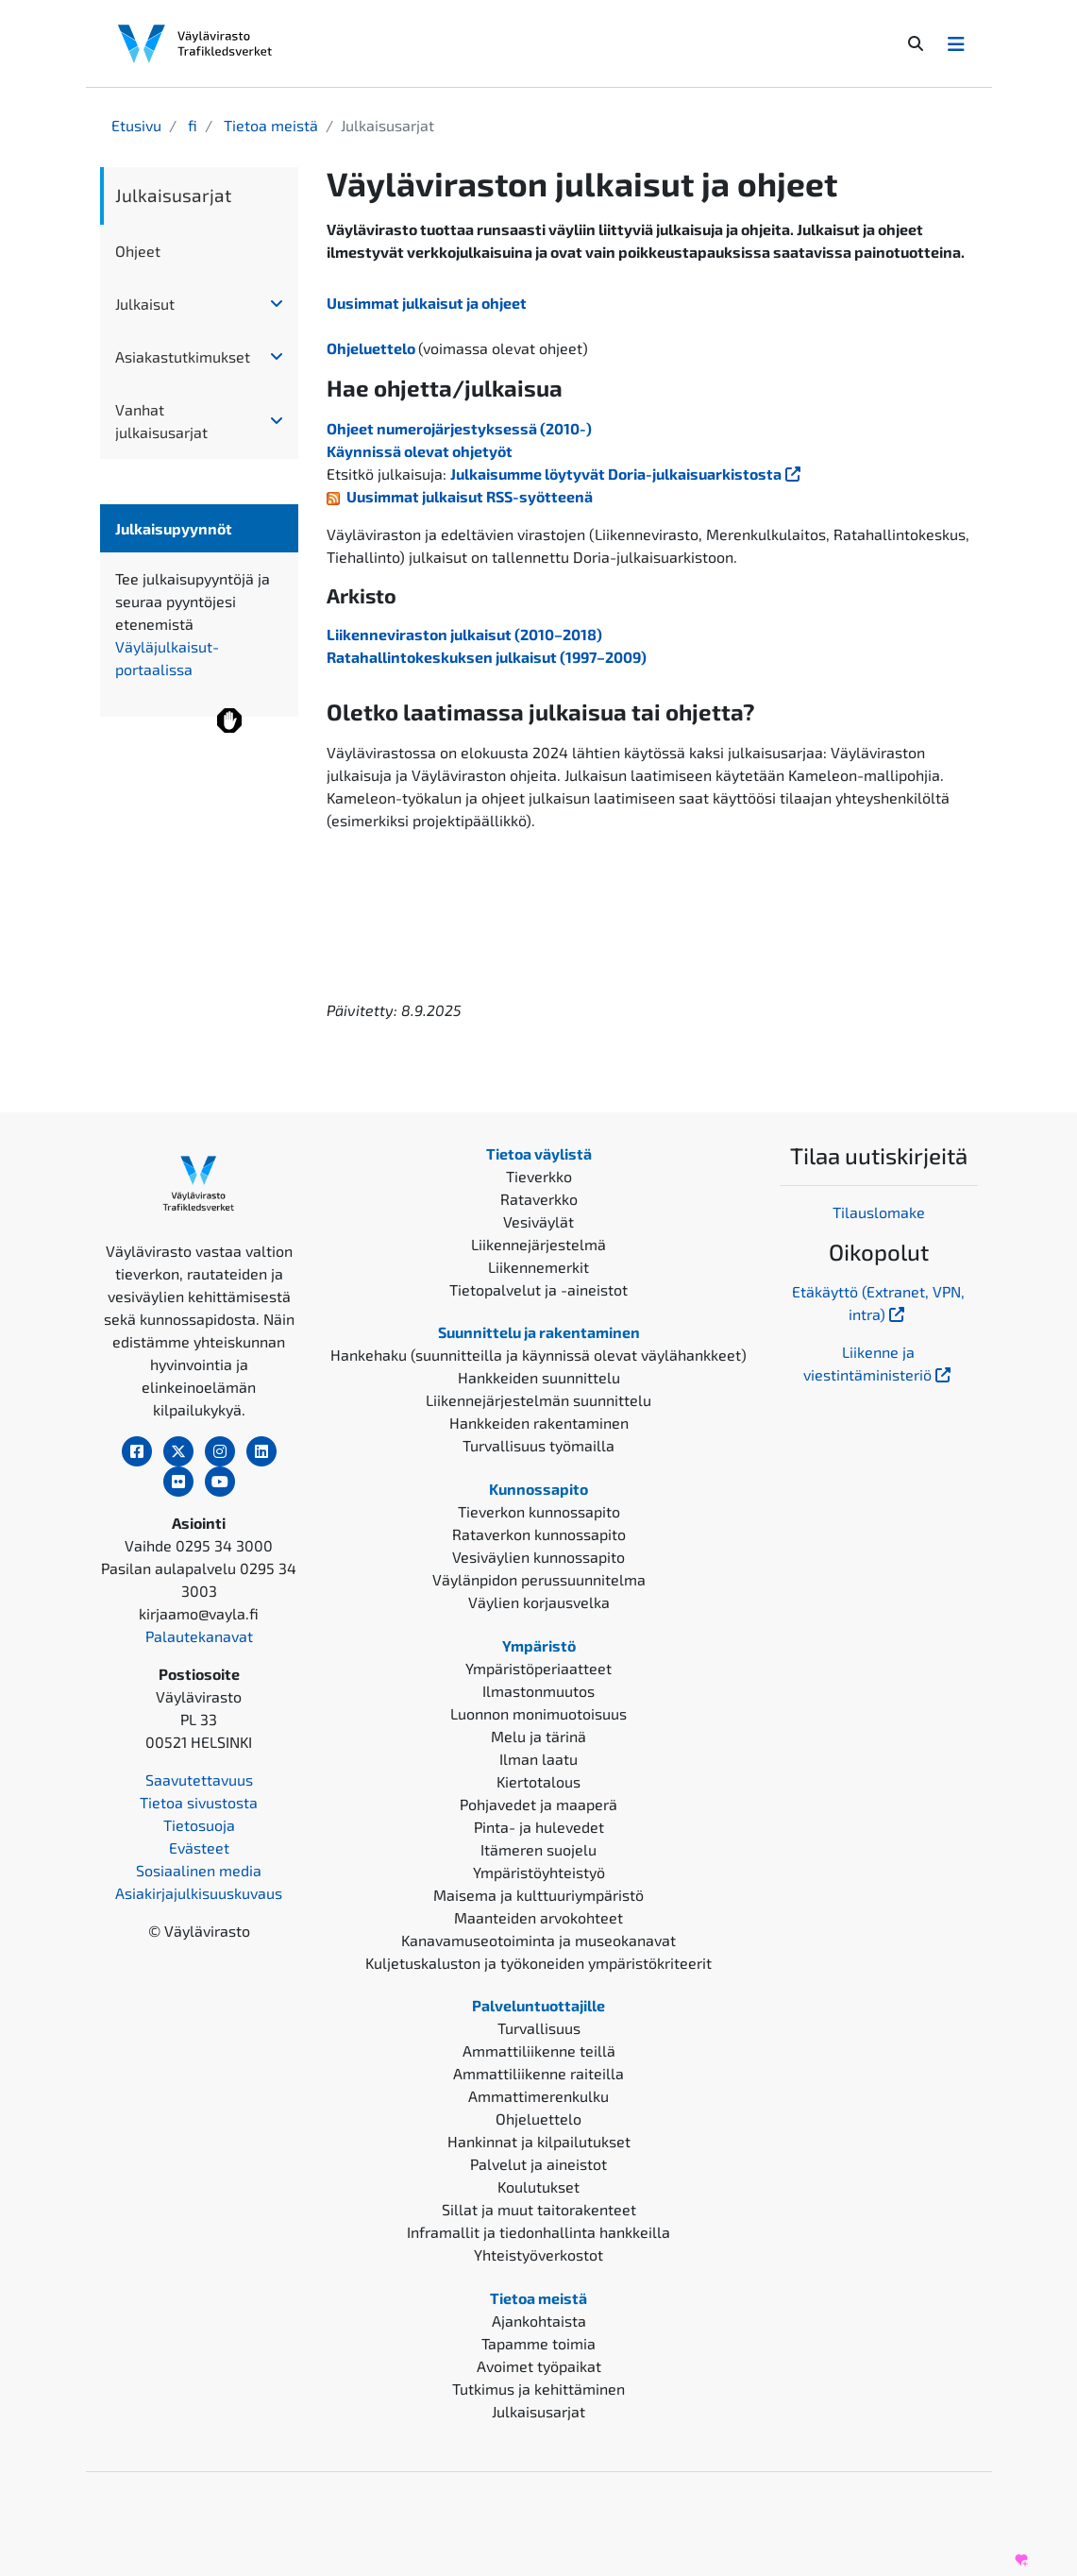  I want to click on adblock browser extension logo, so click(229, 720).